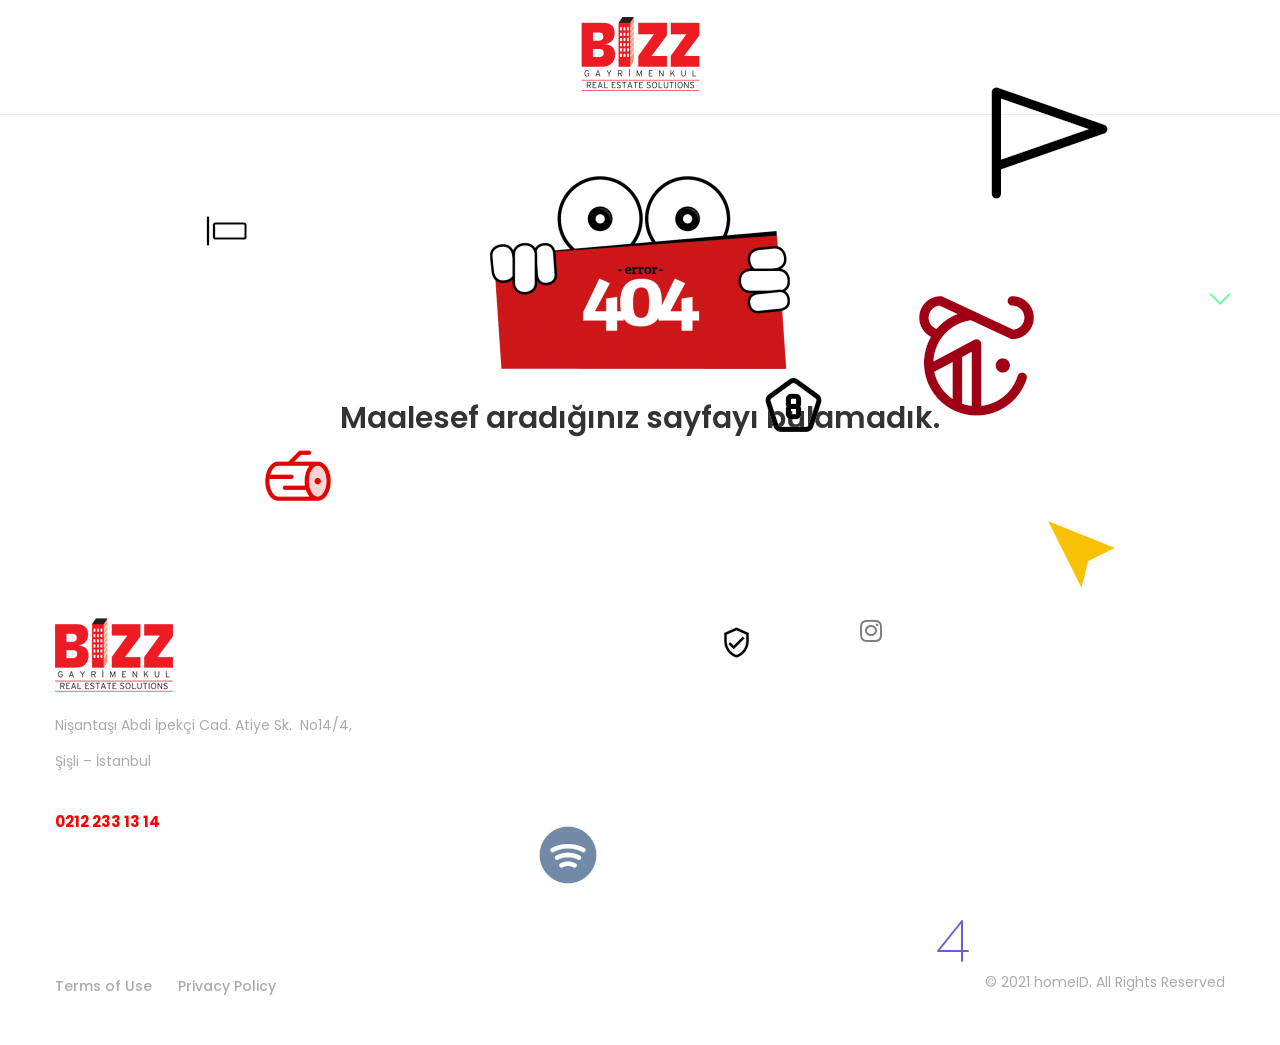 This screenshot has width=1280, height=1045. Describe the element at coordinates (976, 353) in the screenshot. I see `open The New York Times app` at that location.